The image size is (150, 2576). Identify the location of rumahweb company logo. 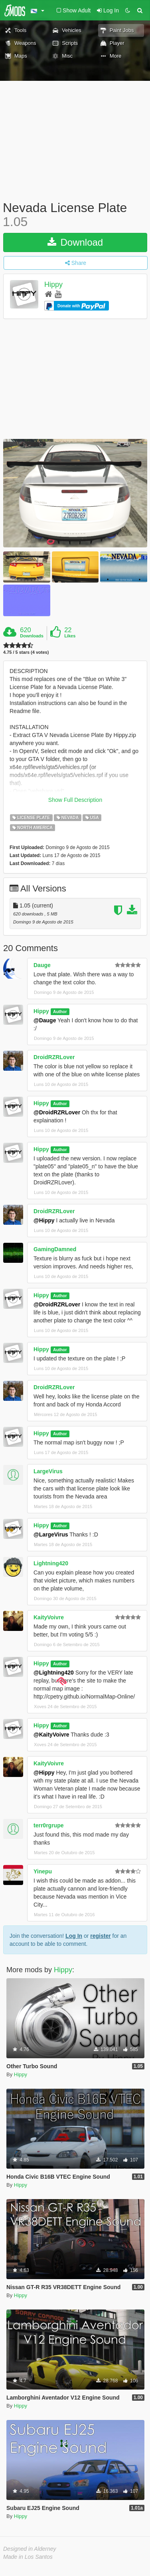
(61, 1681).